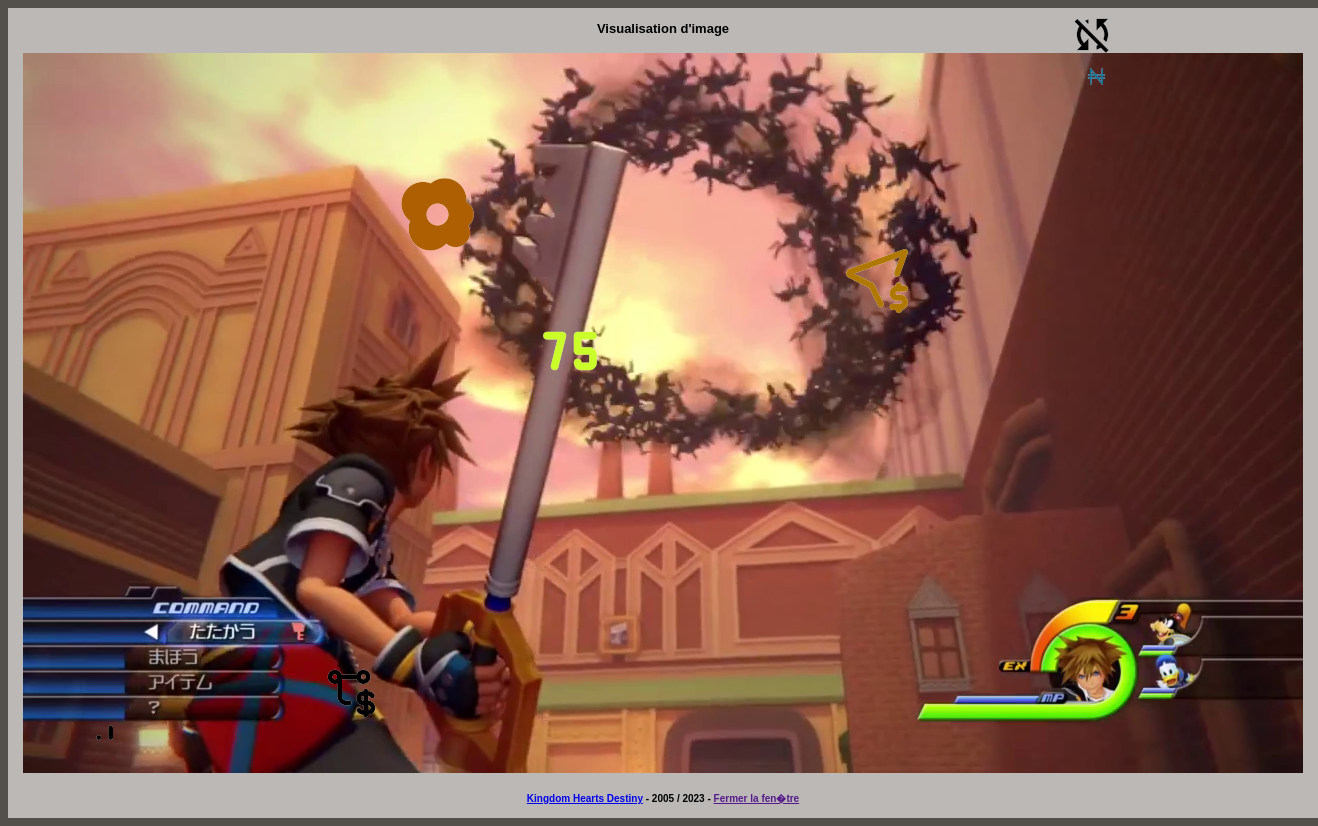  Describe the element at coordinates (570, 351) in the screenshot. I see `displays the number 75 as a badge or counter` at that location.